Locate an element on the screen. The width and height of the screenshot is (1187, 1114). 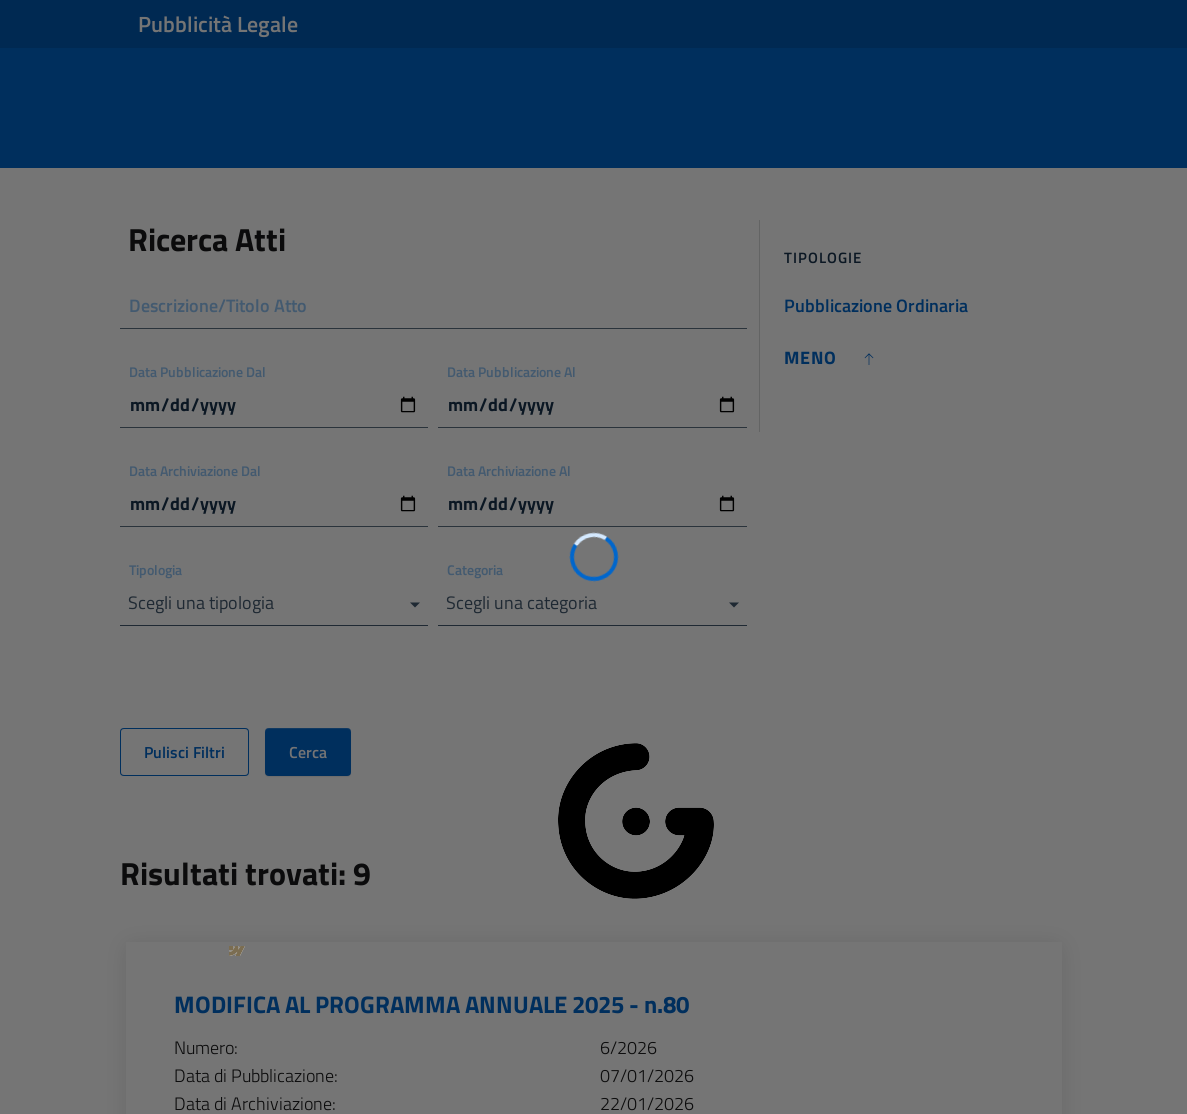
open Webflow website or application is located at coordinates (237, 951).